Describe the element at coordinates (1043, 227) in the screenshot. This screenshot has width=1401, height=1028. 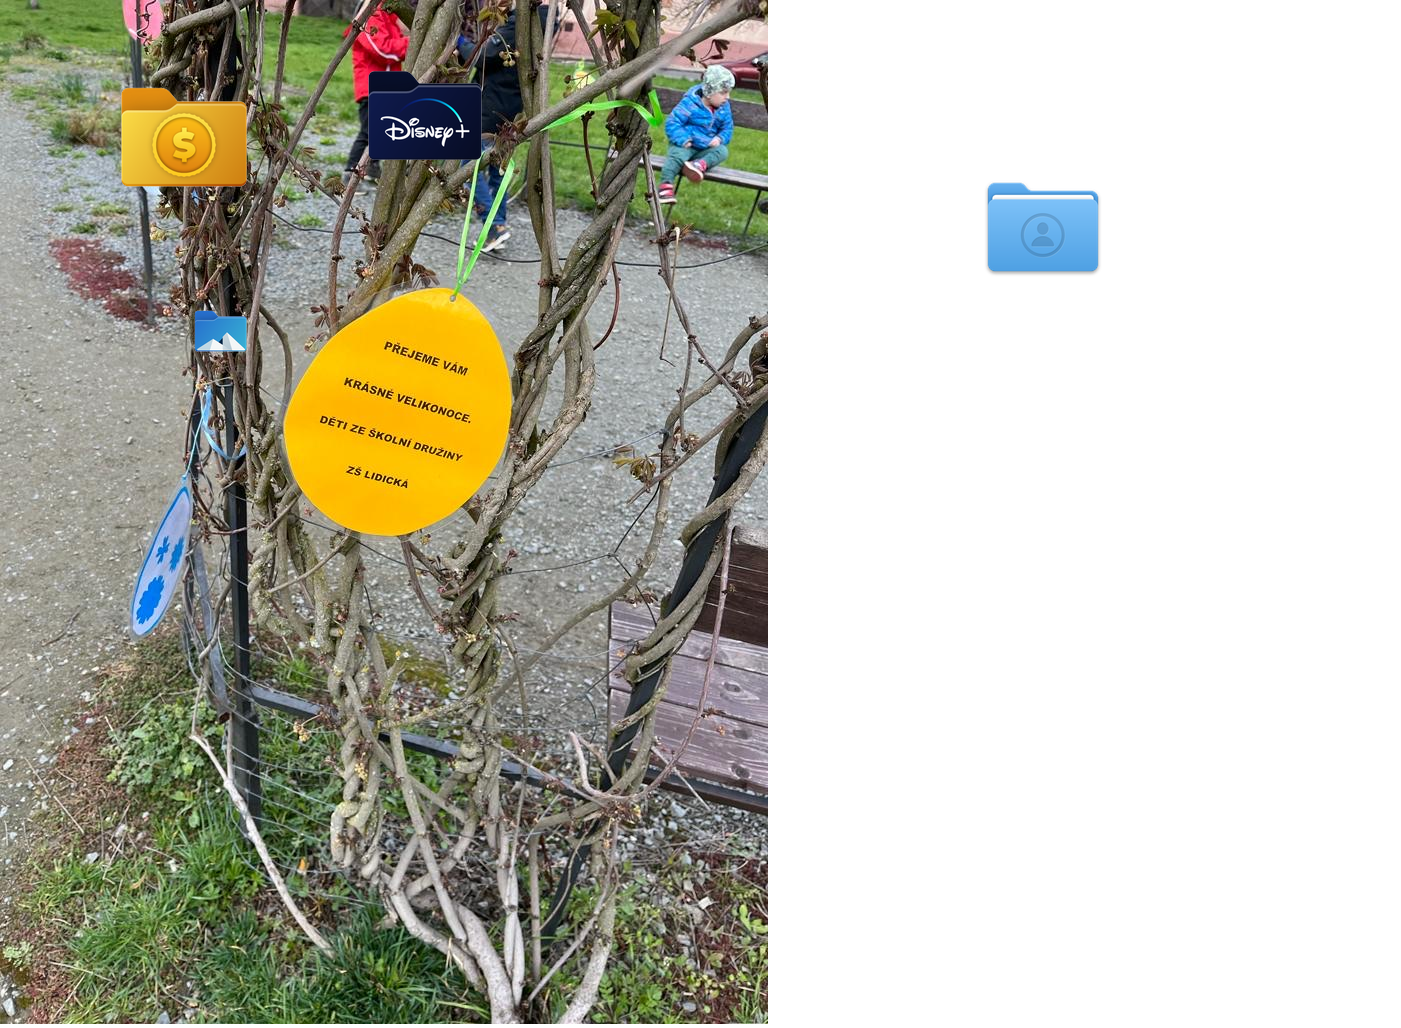
I see `access the users folder on your mac` at that location.